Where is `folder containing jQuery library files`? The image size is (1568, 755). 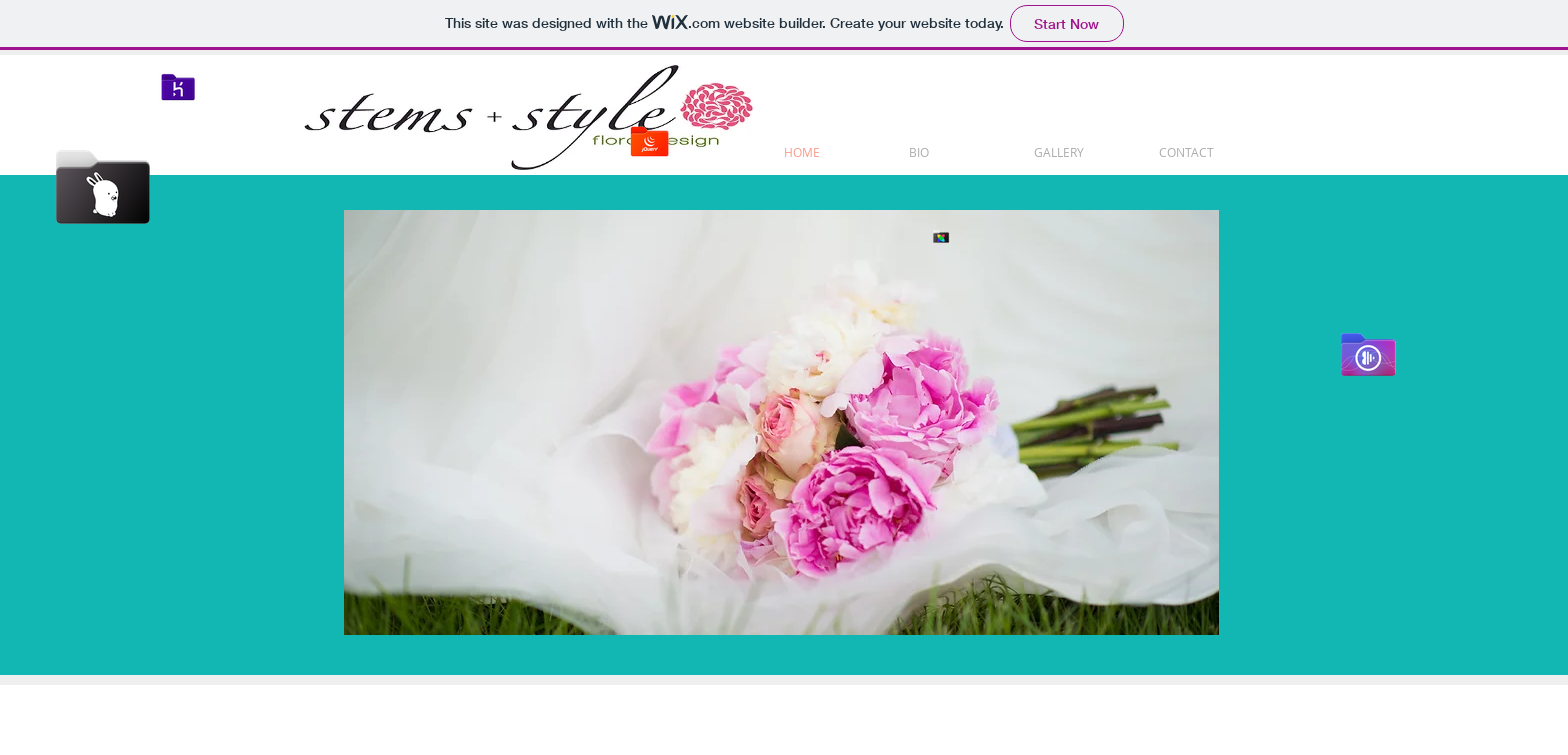 folder containing jQuery library files is located at coordinates (649, 142).